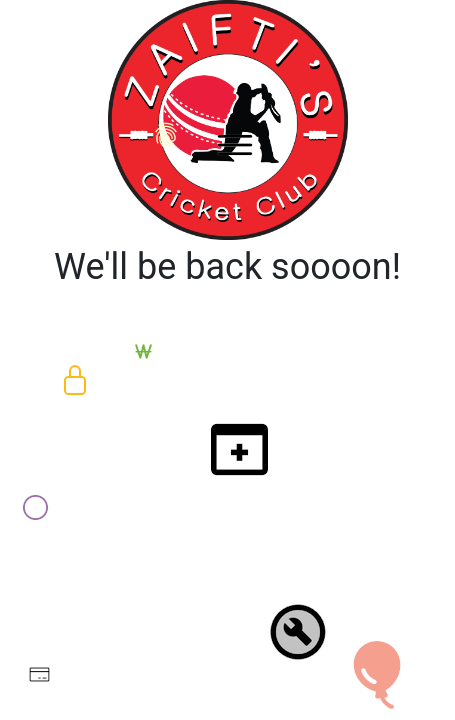  Describe the element at coordinates (166, 135) in the screenshot. I see `authenticate with fingerprint` at that location.